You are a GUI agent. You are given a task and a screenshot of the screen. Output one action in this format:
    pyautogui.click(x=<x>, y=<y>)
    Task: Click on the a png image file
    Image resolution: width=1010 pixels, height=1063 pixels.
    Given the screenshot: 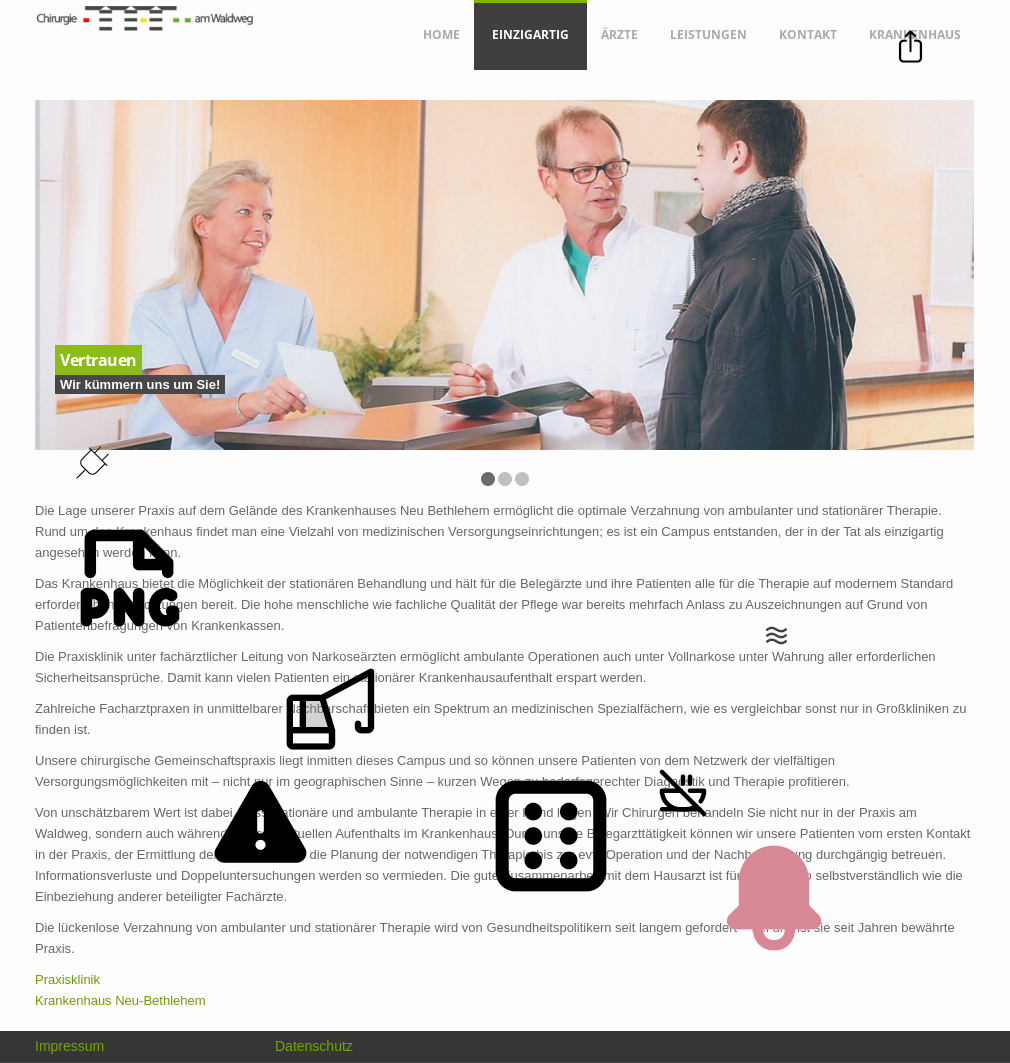 What is the action you would take?
    pyautogui.click(x=129, y=582)
    